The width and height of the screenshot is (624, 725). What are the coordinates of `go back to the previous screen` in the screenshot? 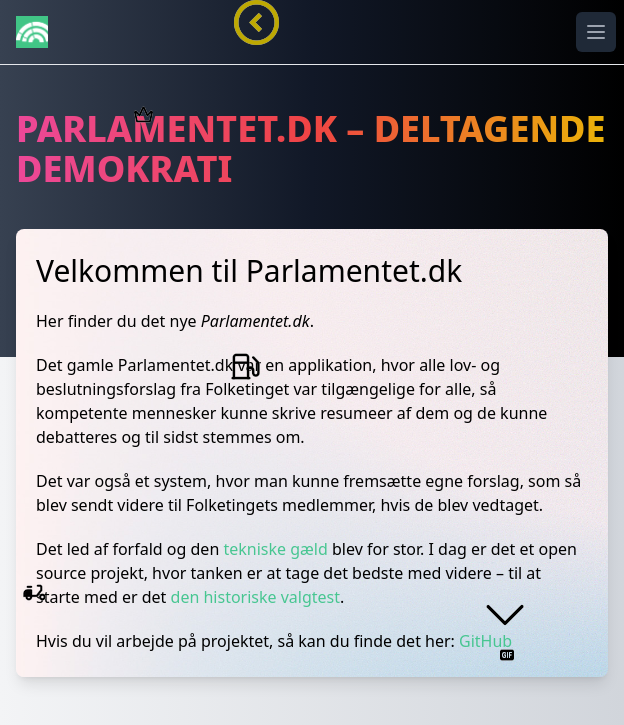 It's located at (256, 22).